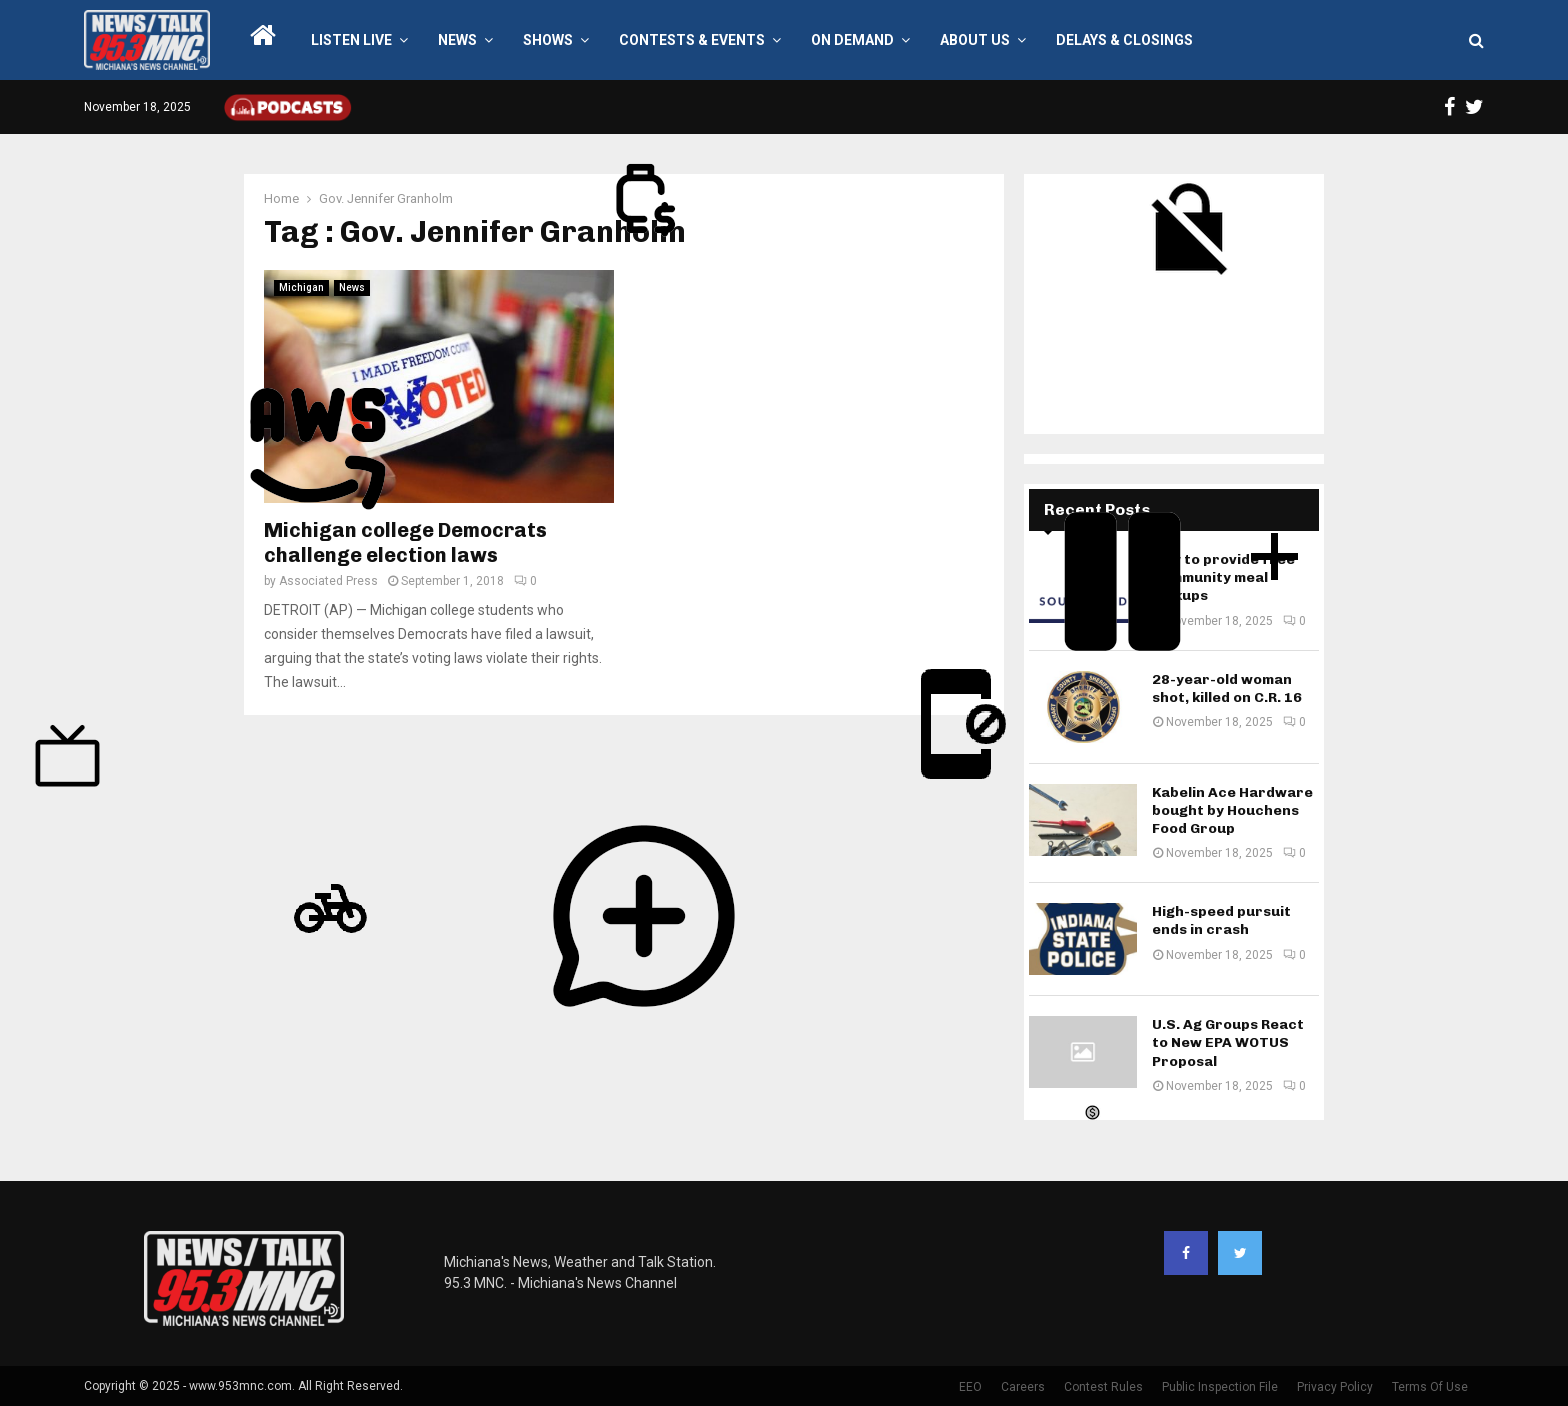  I want to click on indicates connection is not encrypted or secure, so click(1189, 229).